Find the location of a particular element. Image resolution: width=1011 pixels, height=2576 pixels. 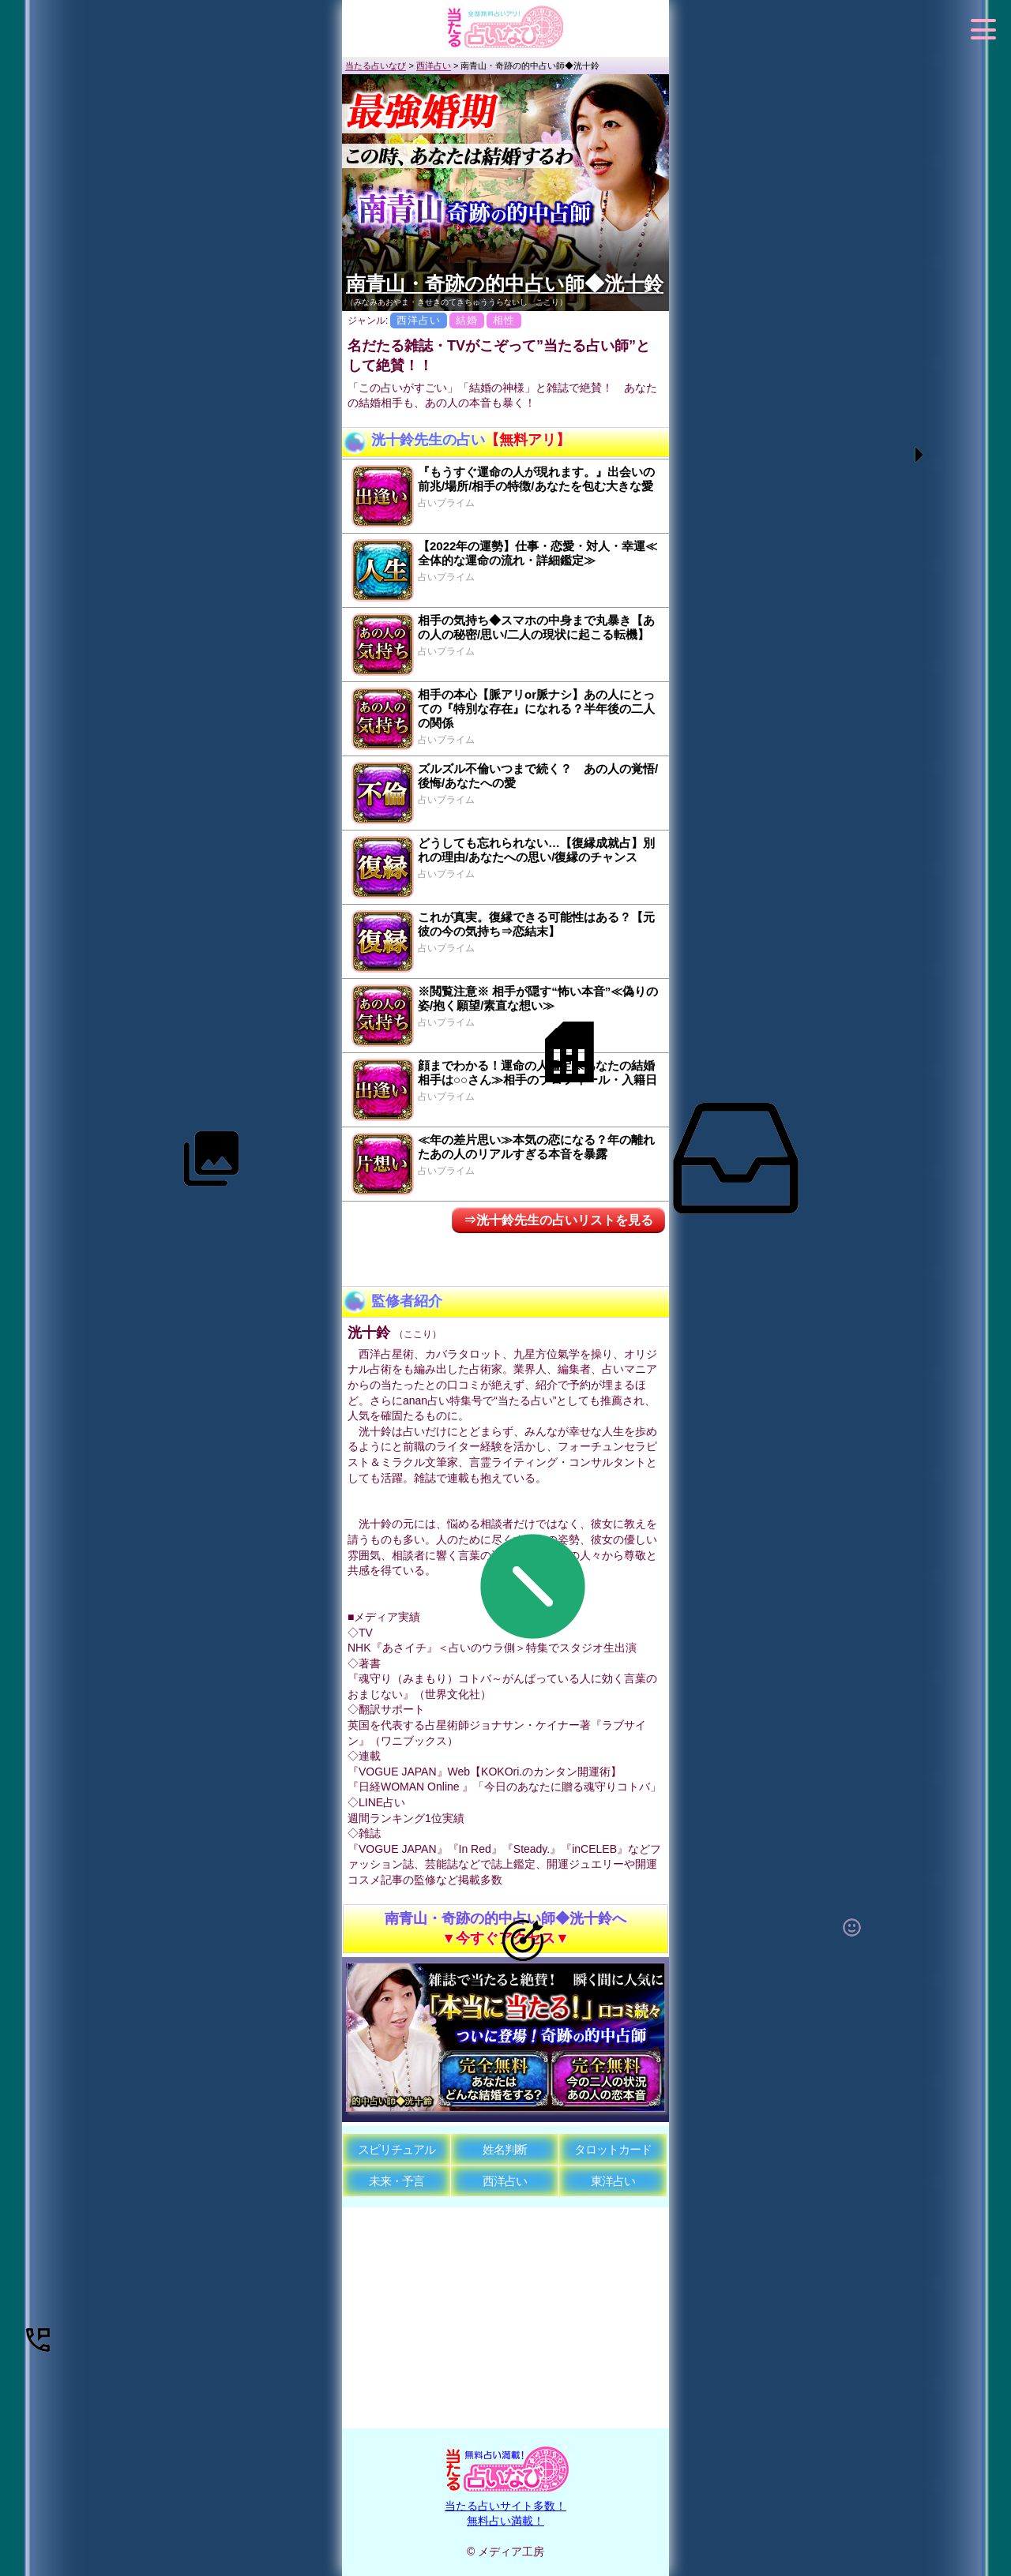

access voicemail or phone messages is located at coordinates (38, 2340).